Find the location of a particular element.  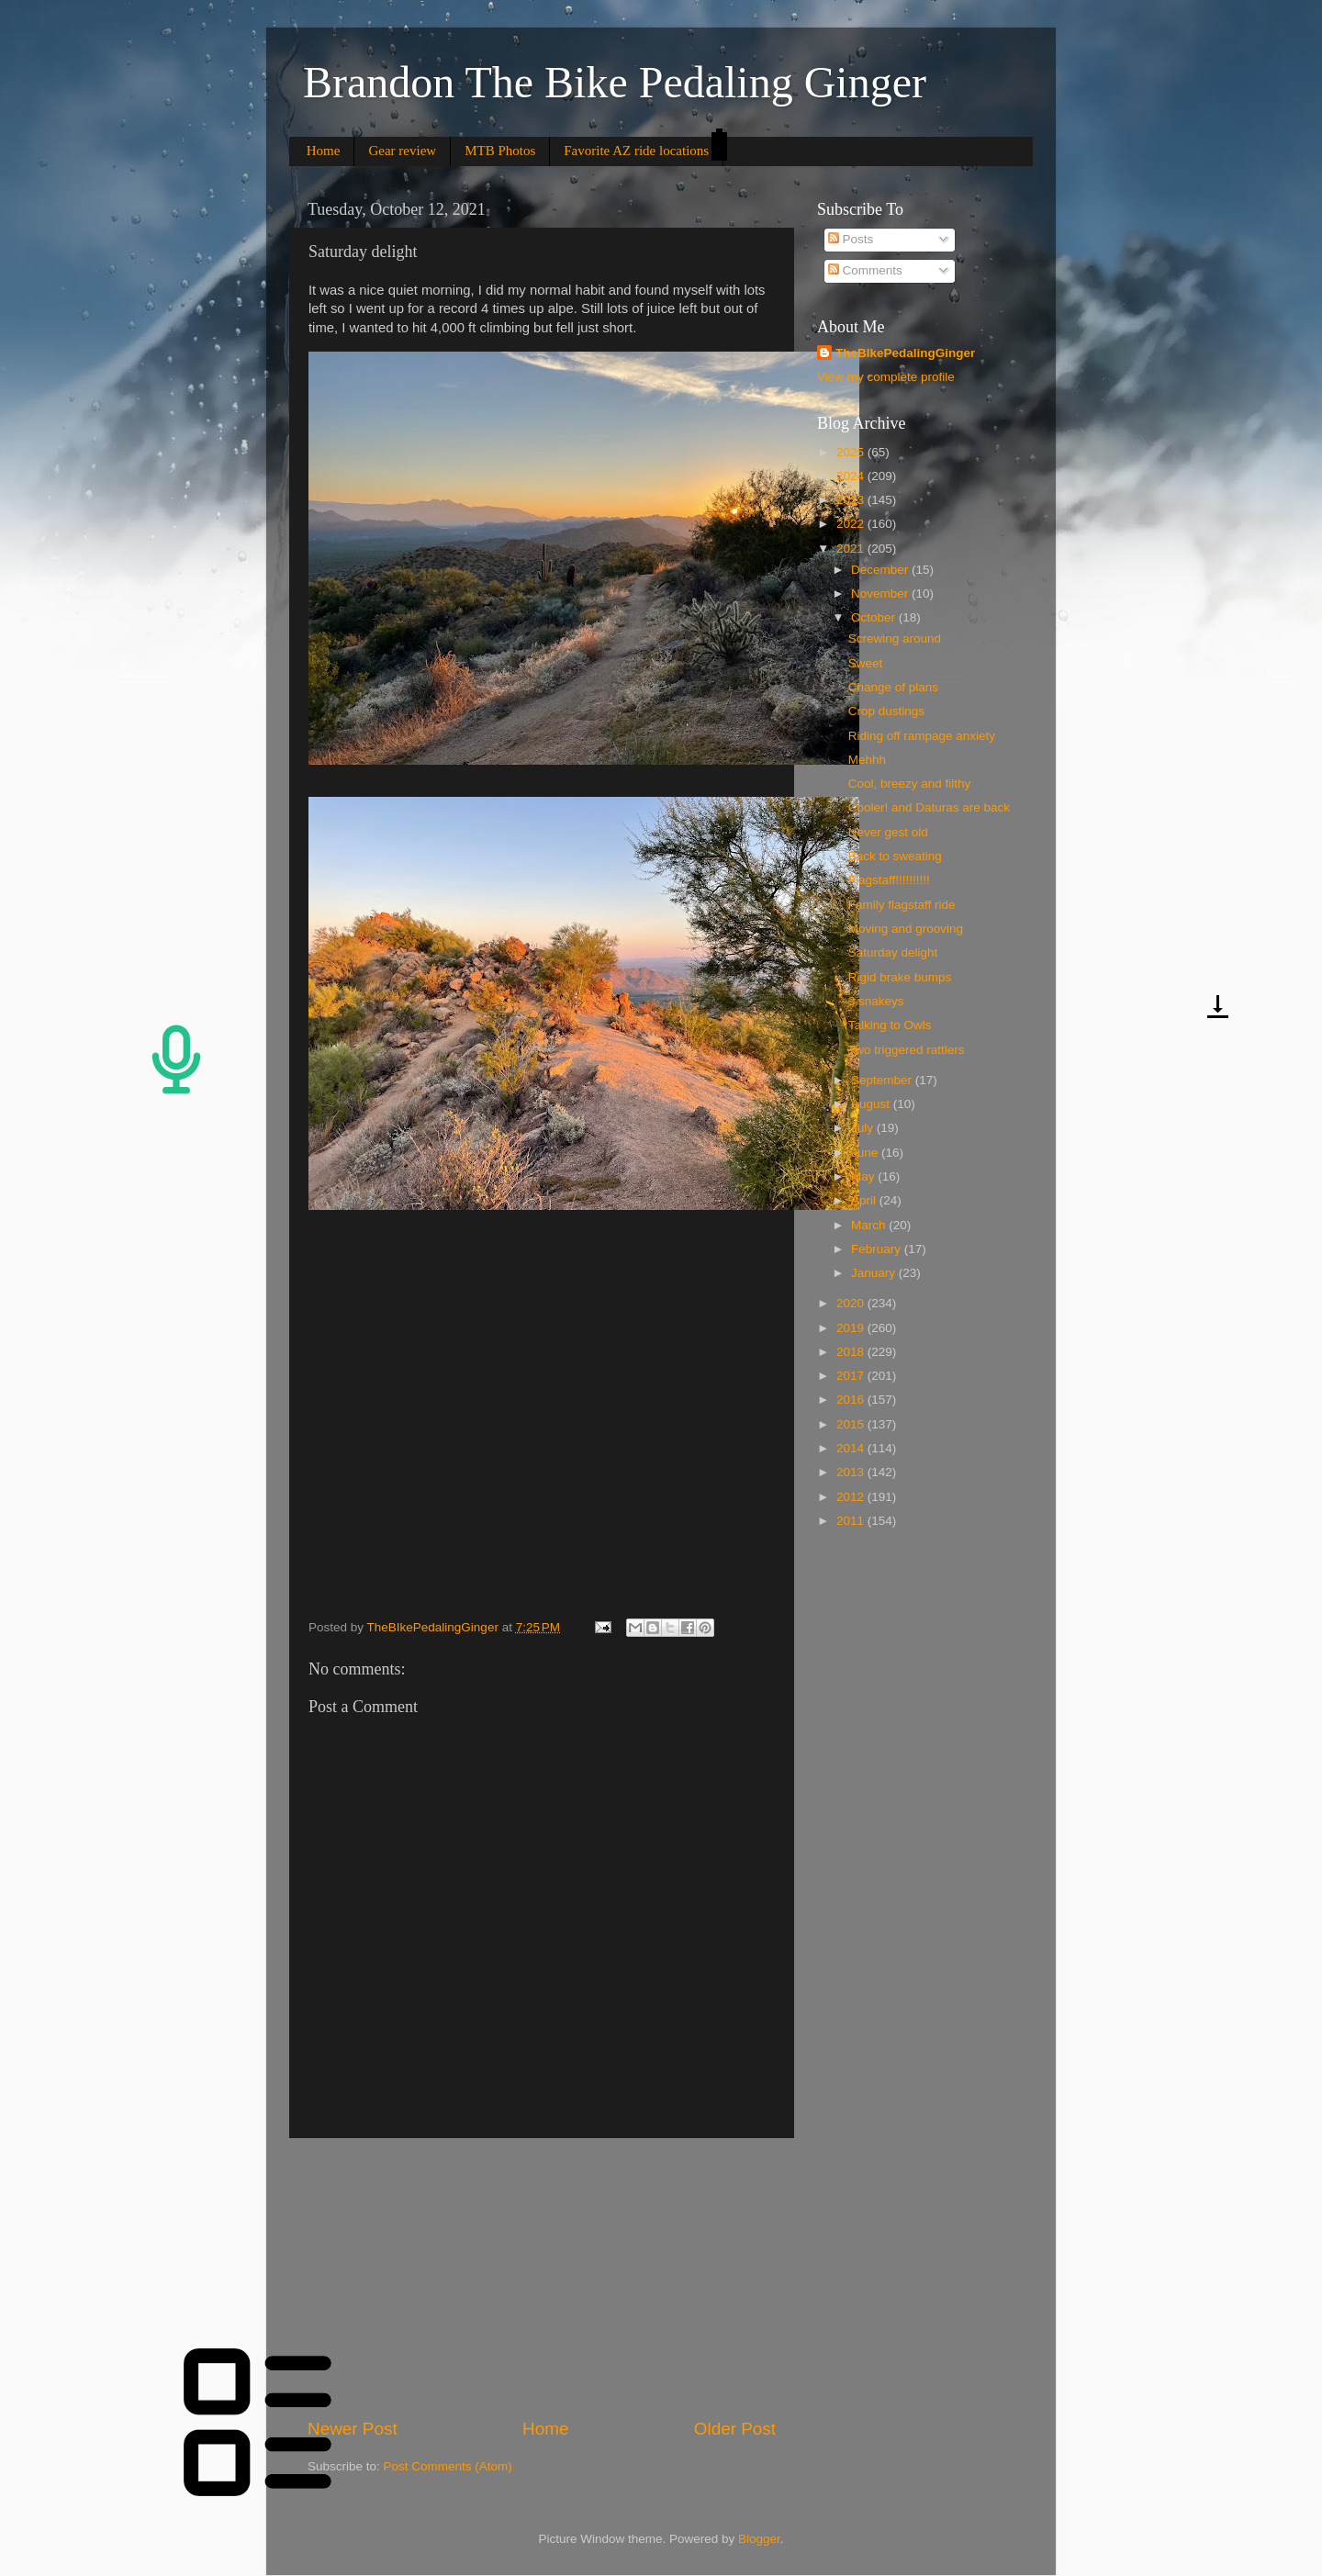

align content to the bottom of a container is located at coordinates (1217, 1006).